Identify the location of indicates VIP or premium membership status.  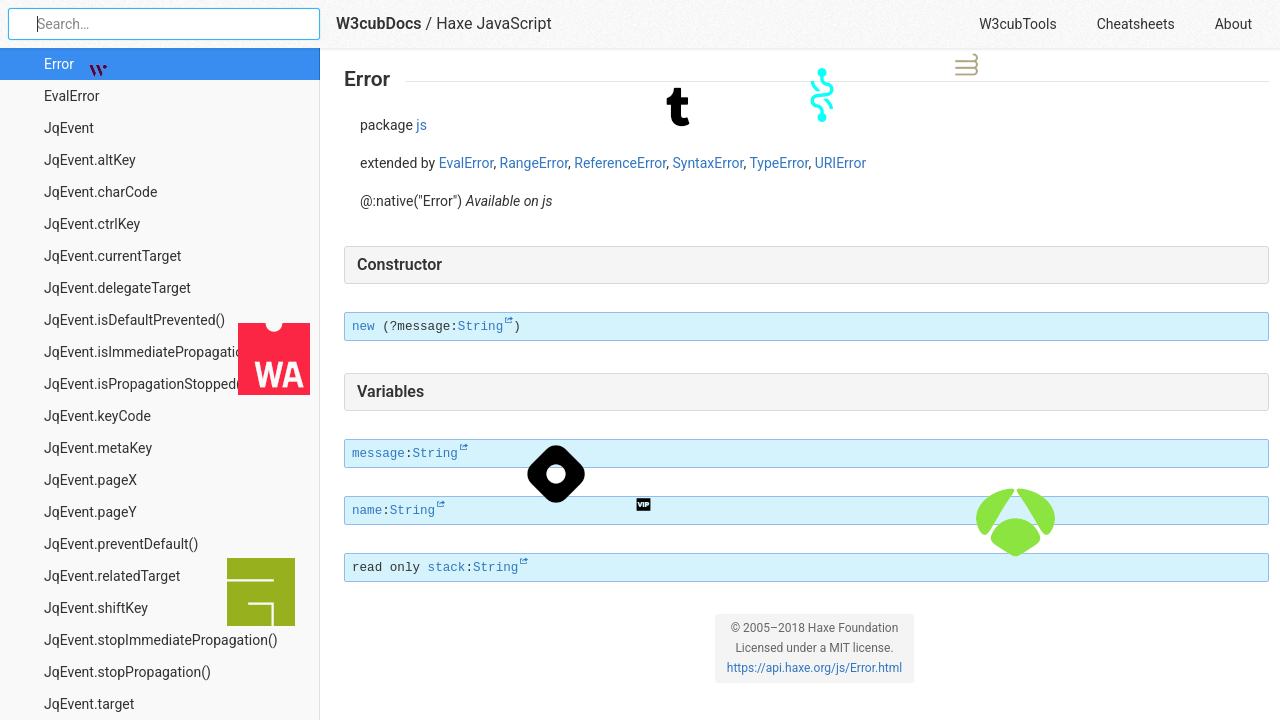
(643, 504).